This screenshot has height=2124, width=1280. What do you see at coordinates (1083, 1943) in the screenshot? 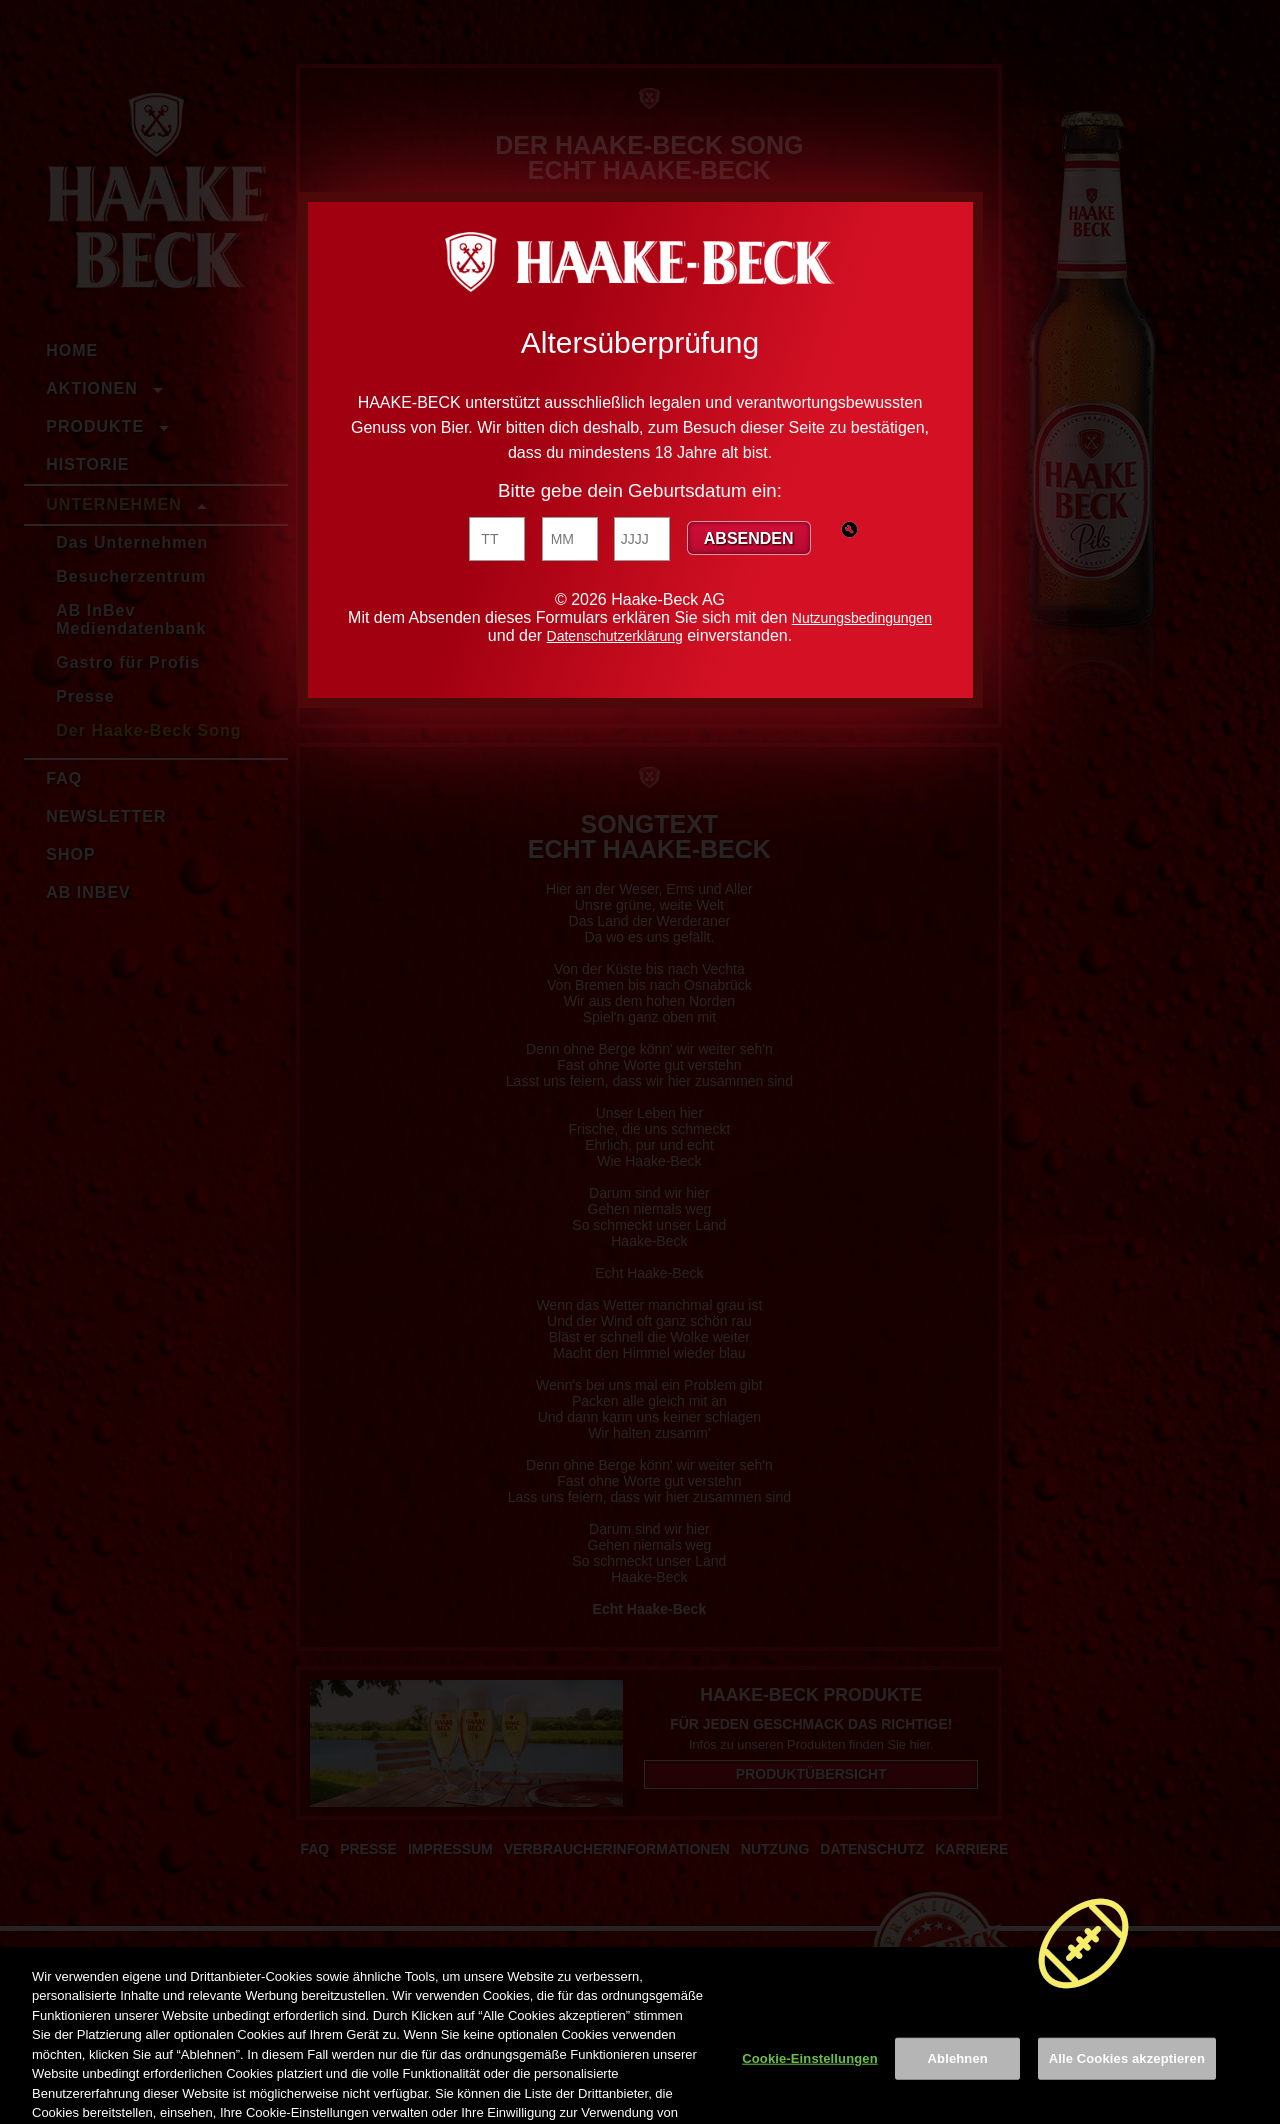
I see `view sports scores or updates` at bounding box center [1083, 1943].